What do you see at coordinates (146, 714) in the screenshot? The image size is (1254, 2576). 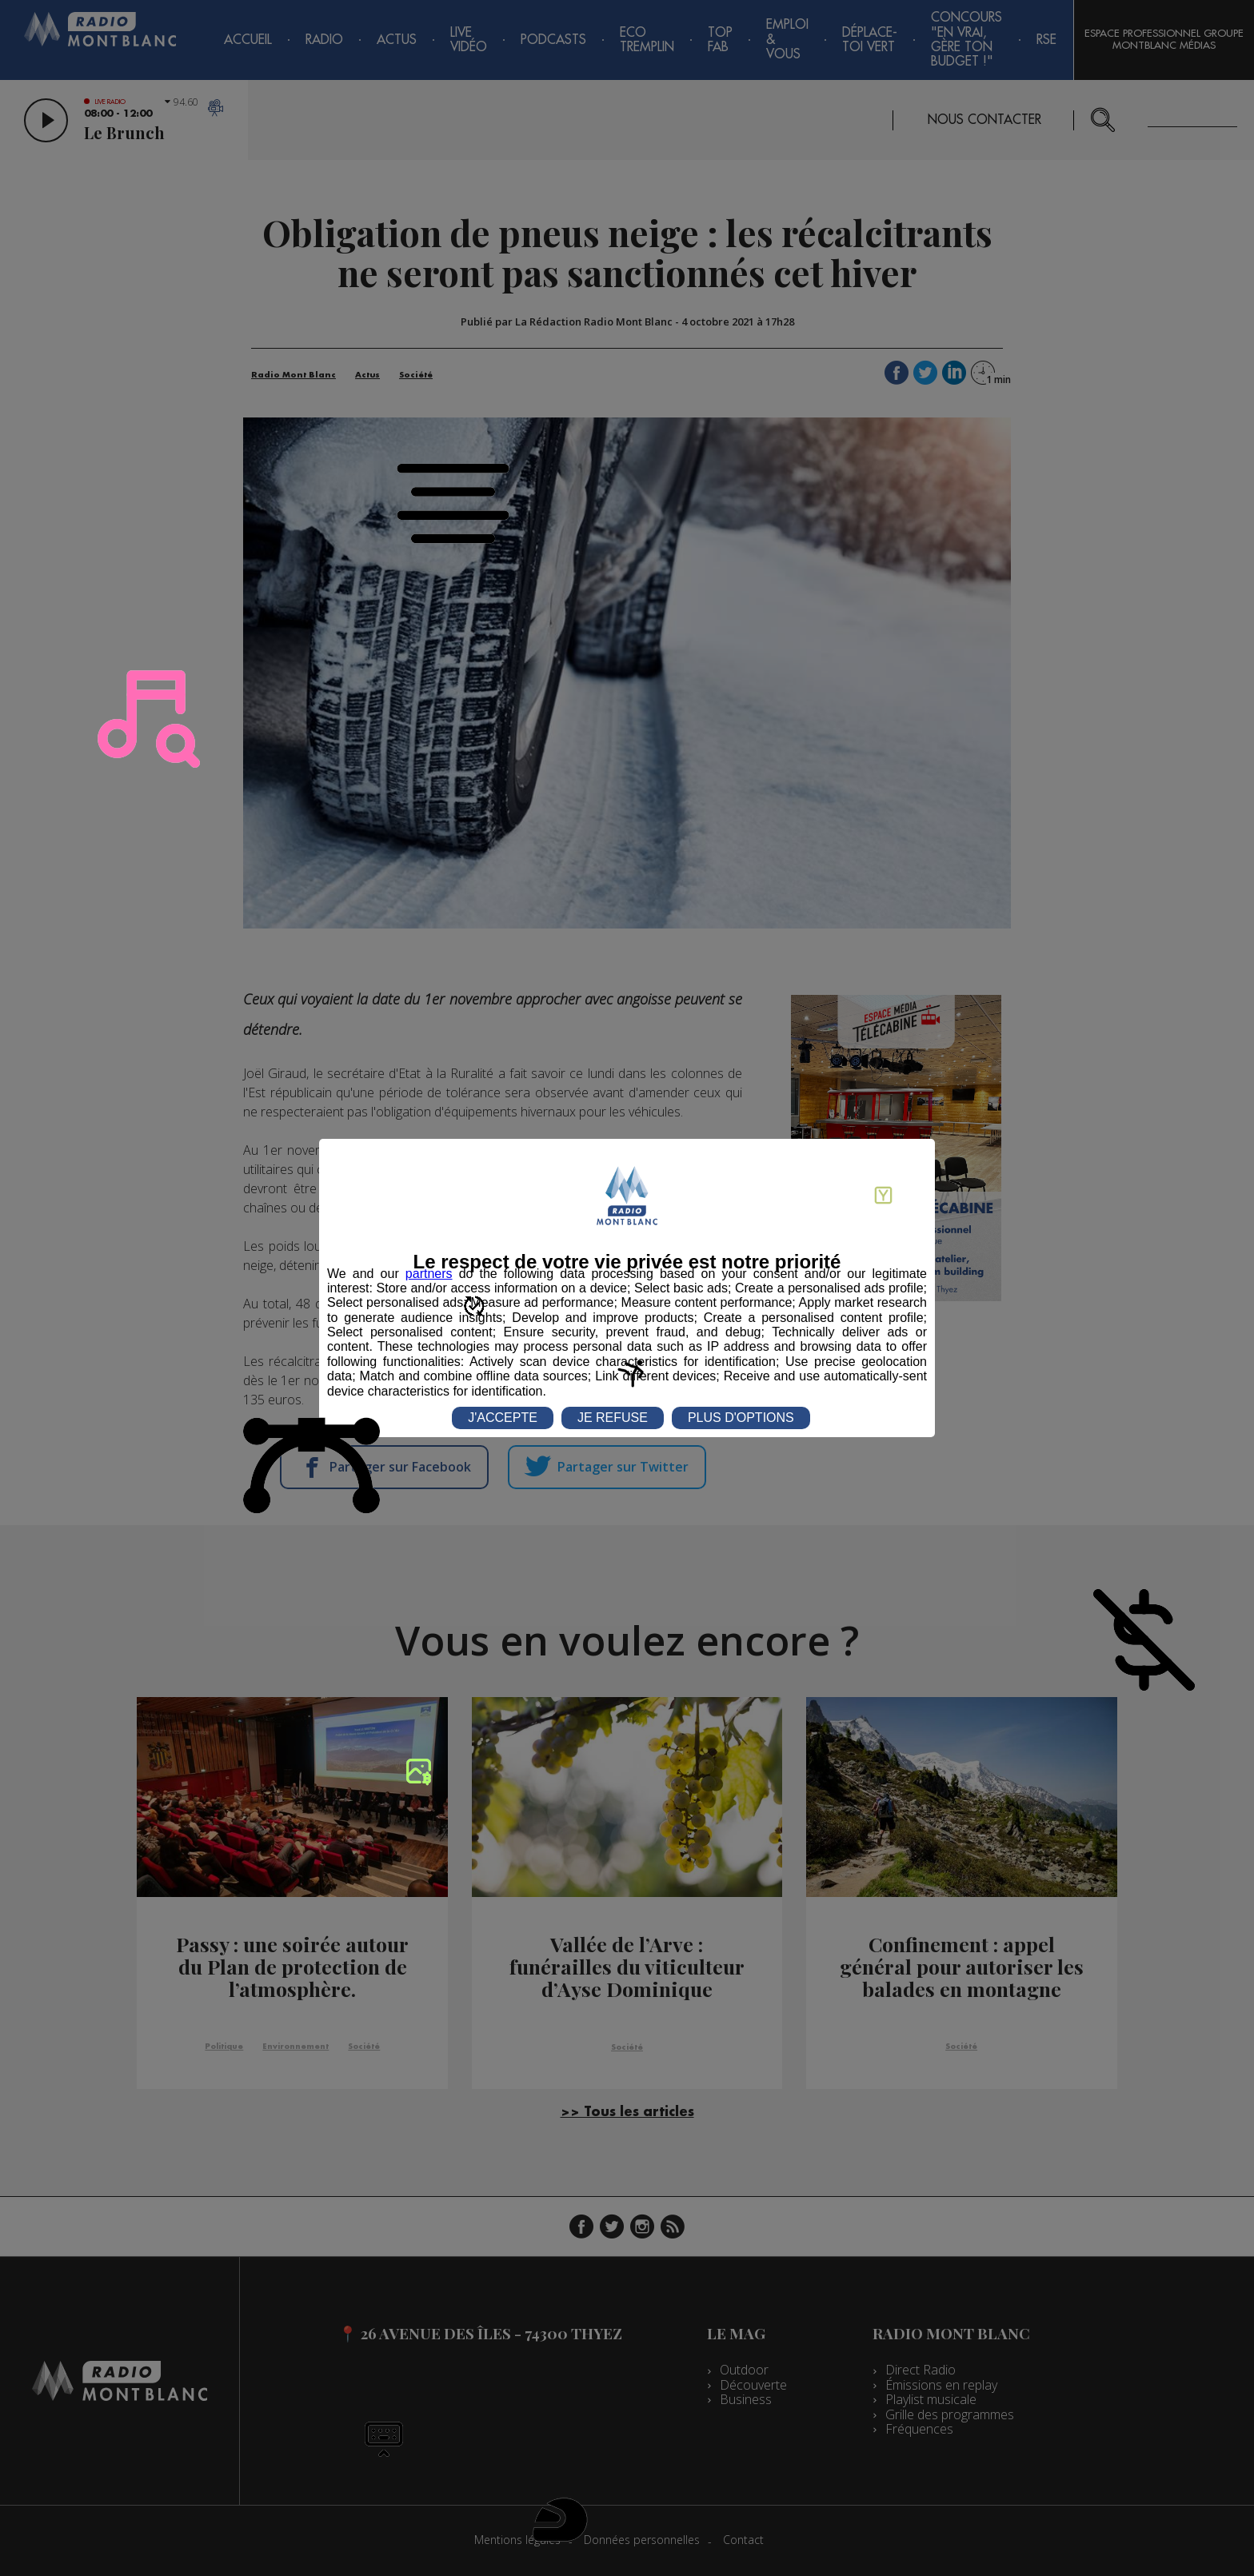 I see `search for songs or music` at bounding box center [146, 714].